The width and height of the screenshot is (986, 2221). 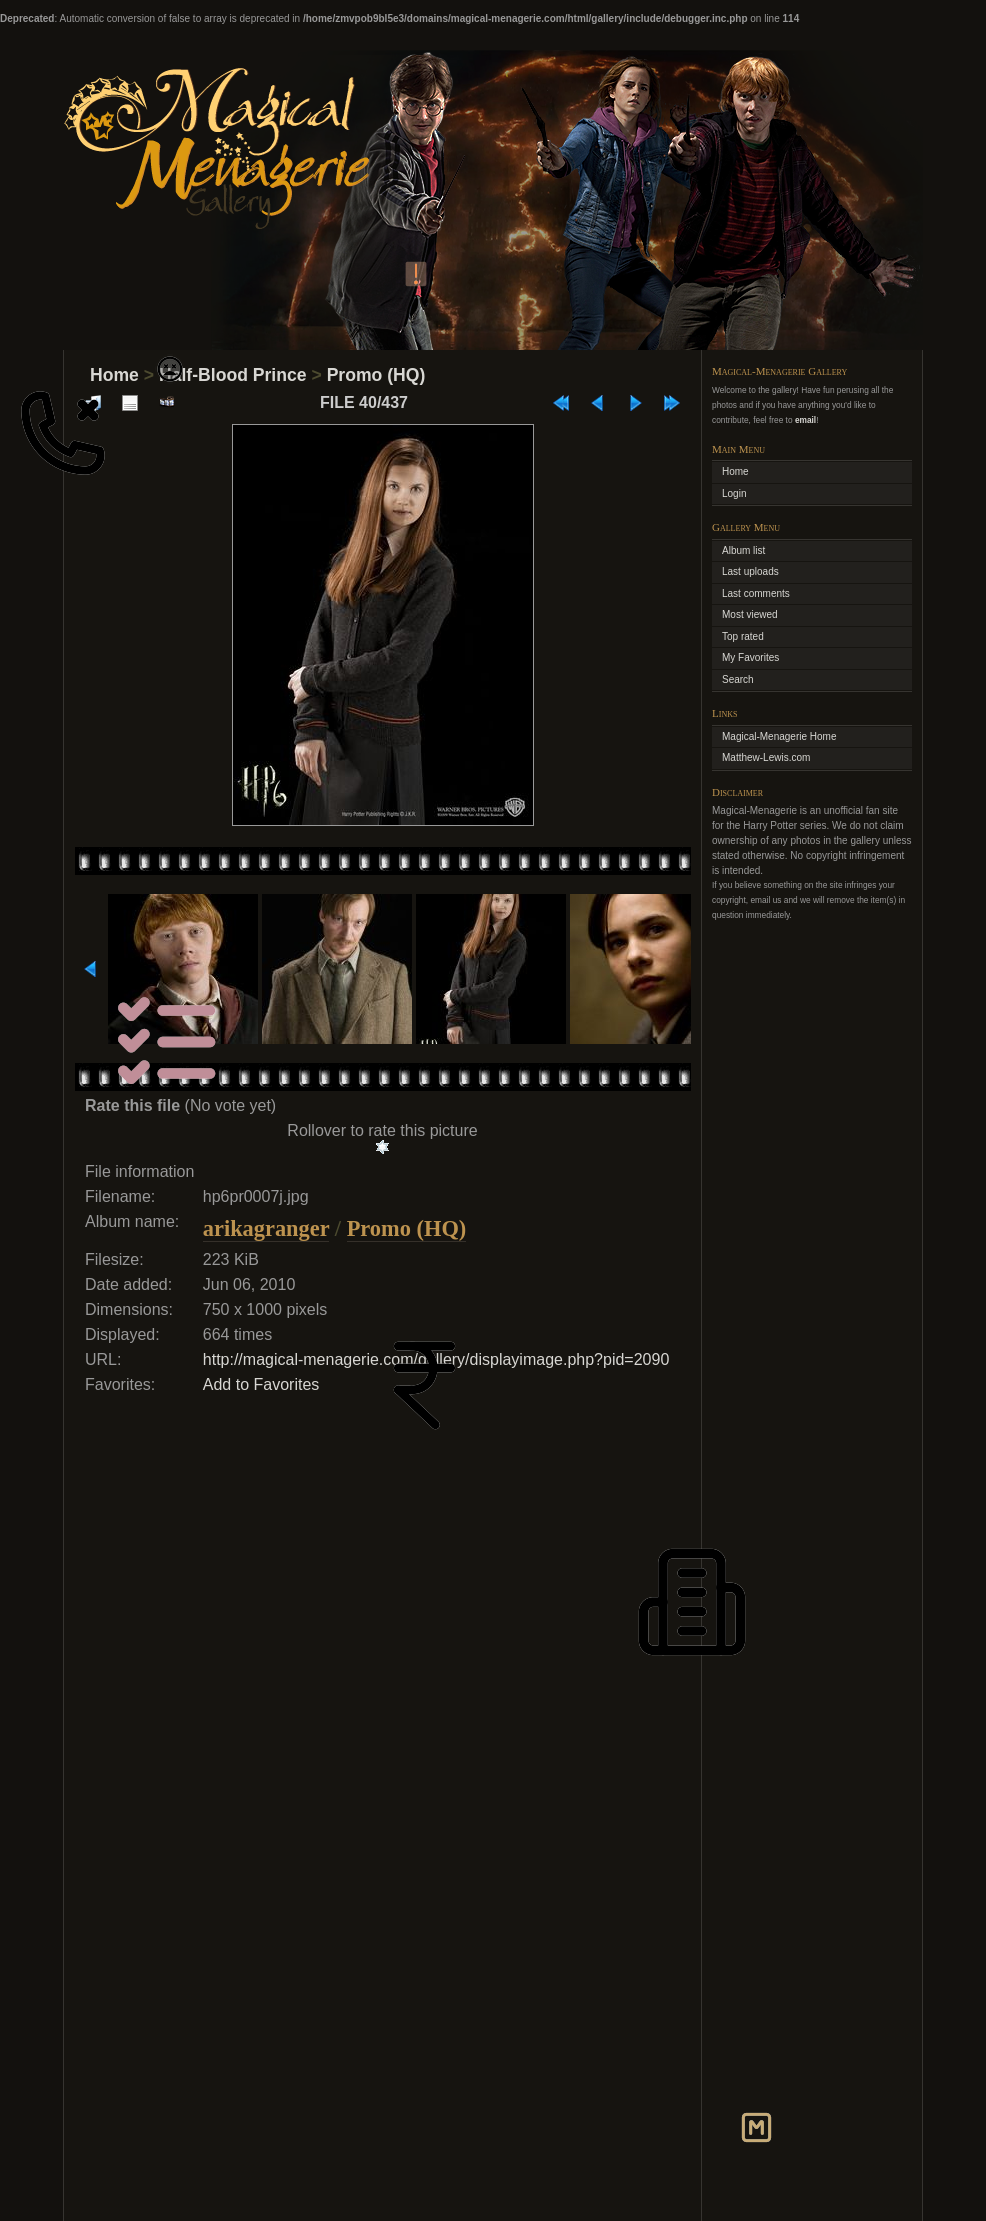 What do you see at coordinates (168, 1042) in the screenshot?
I see `view completed tasks` at bounding box center [168, 1042].